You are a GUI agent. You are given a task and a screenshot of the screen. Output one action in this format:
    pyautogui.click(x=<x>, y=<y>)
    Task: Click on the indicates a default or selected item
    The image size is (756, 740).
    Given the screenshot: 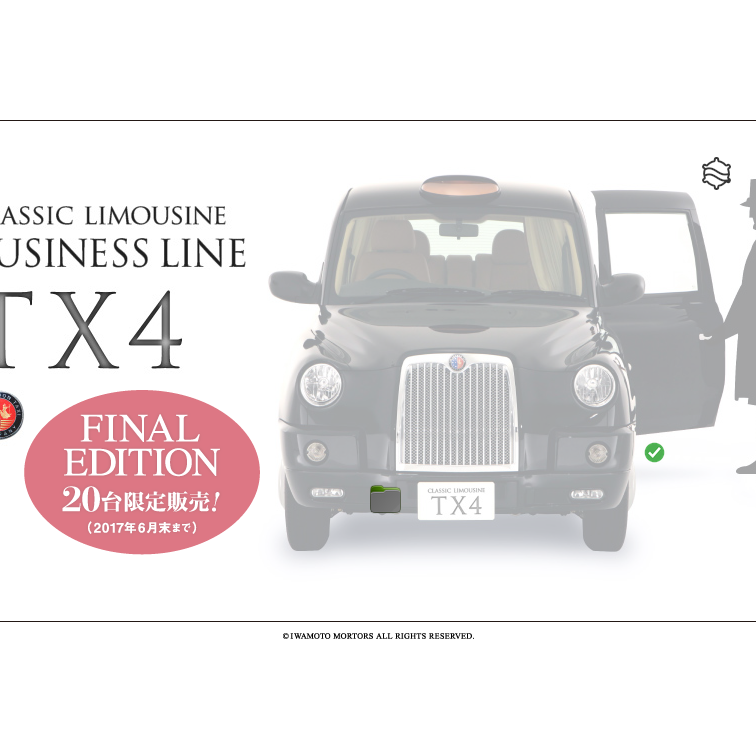 What is the action you would take?
    pyautogui.click(x=654, y=452)
    